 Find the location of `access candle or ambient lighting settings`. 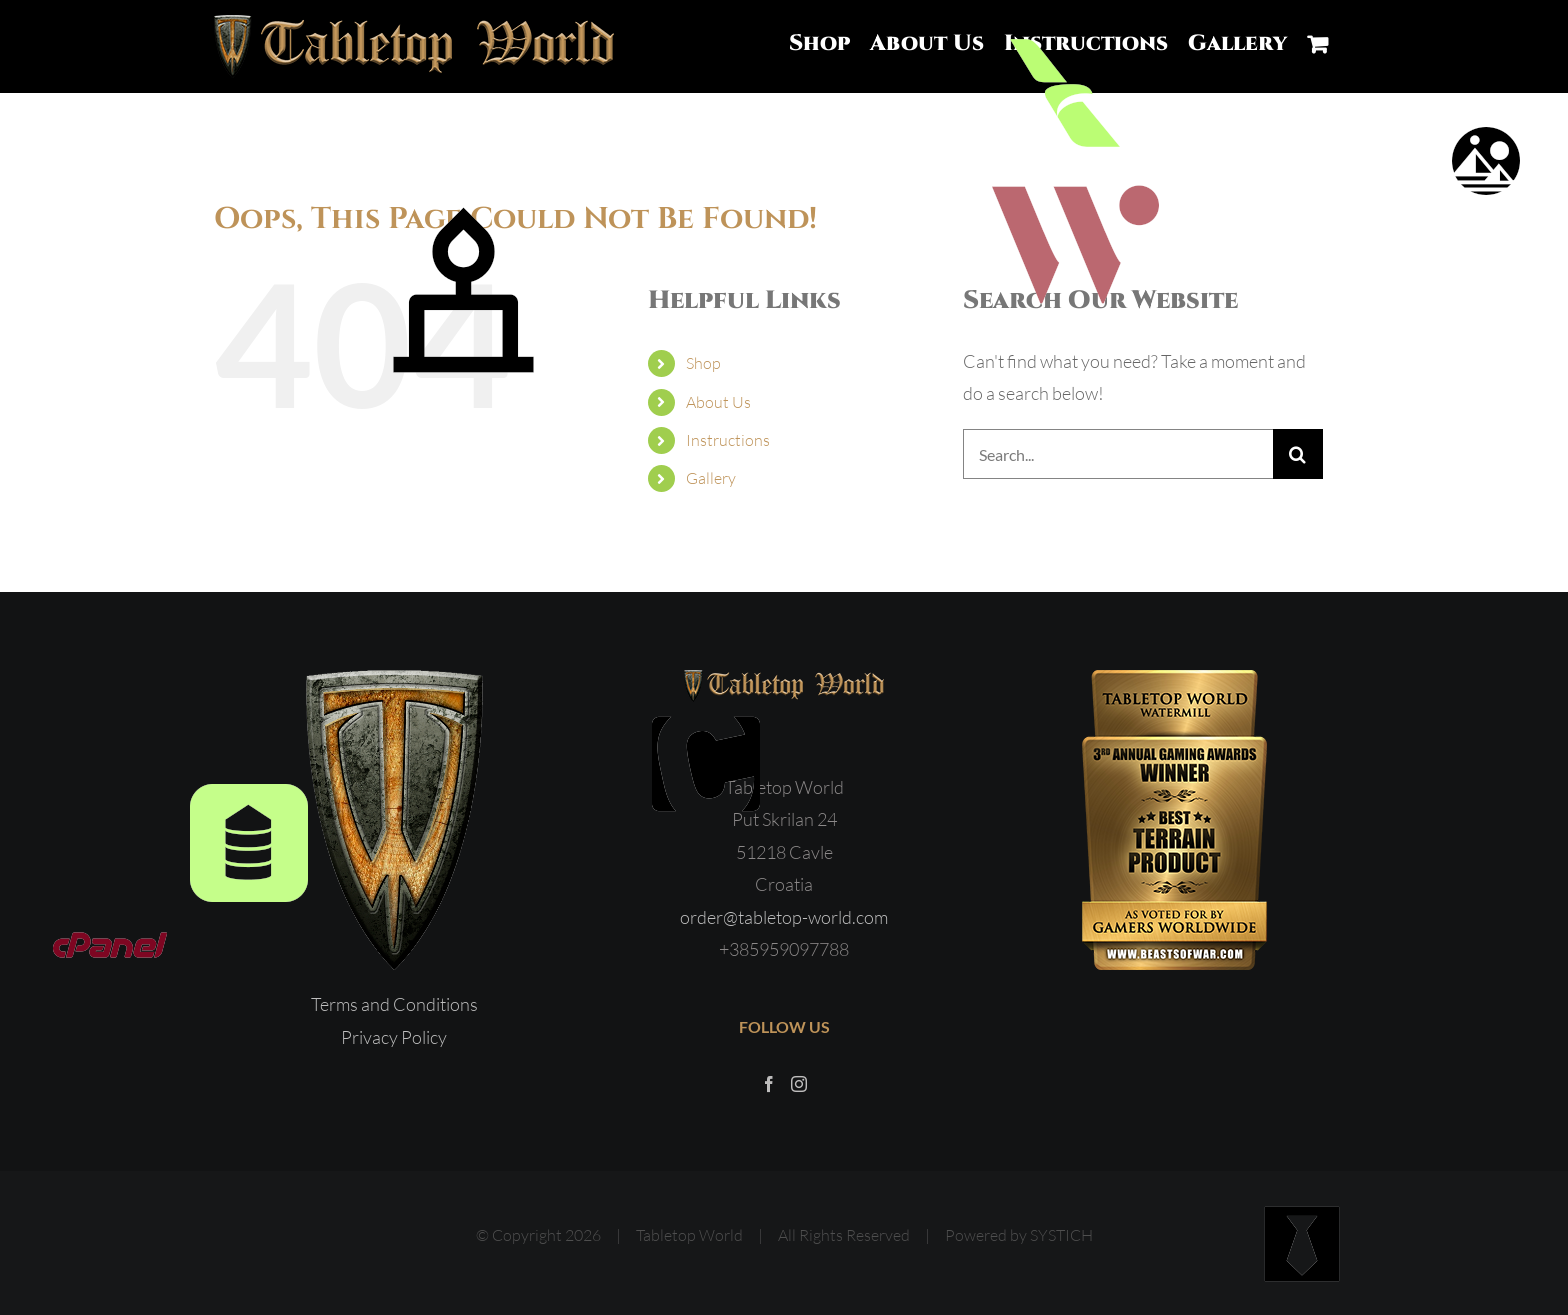

access candle or ambient lighting settings is located at coordinates (463, 294).